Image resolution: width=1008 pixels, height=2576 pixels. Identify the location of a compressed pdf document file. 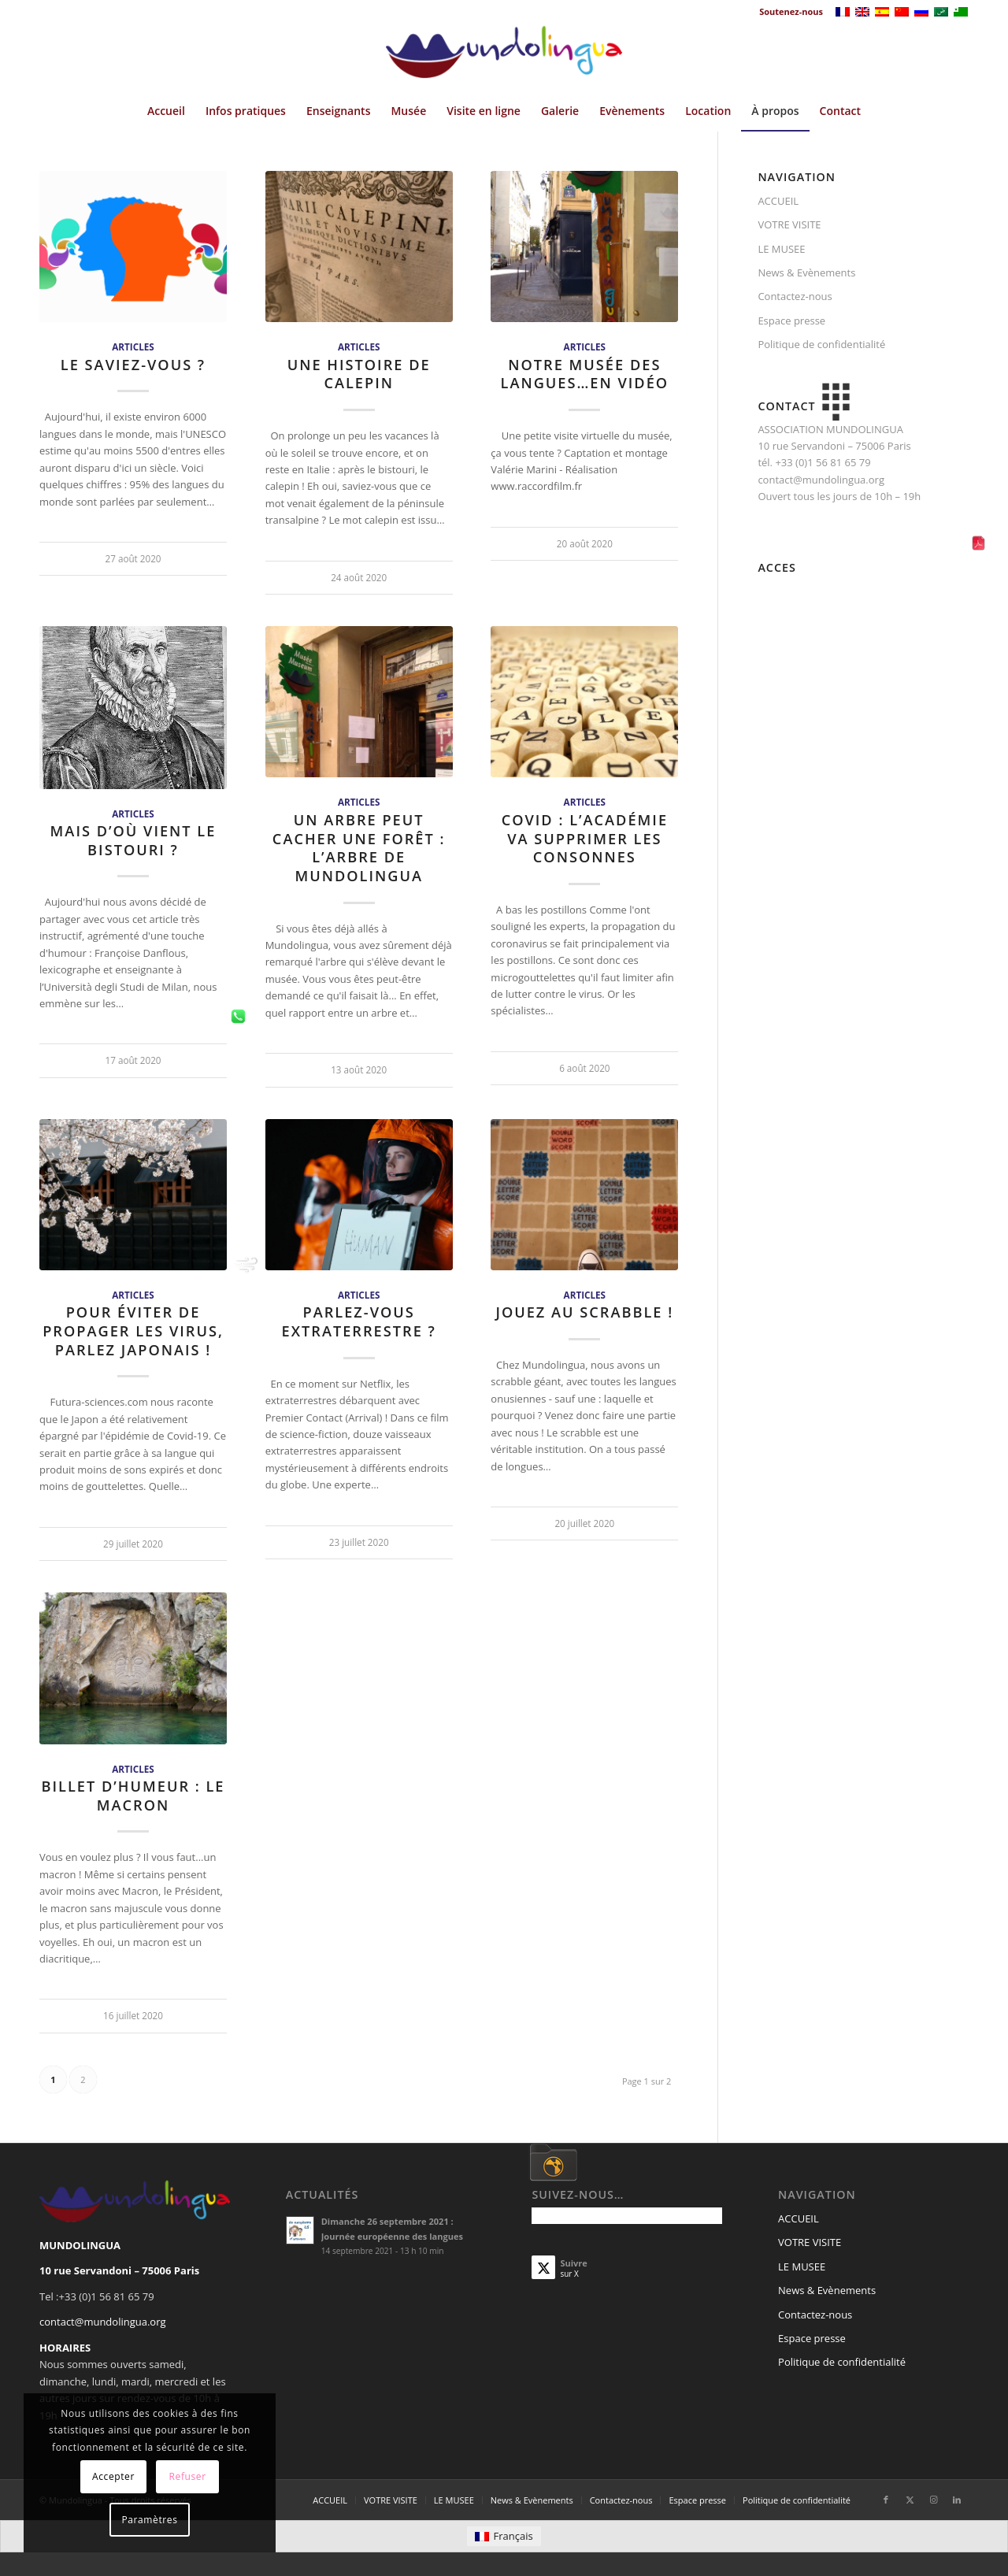
(978, 543).